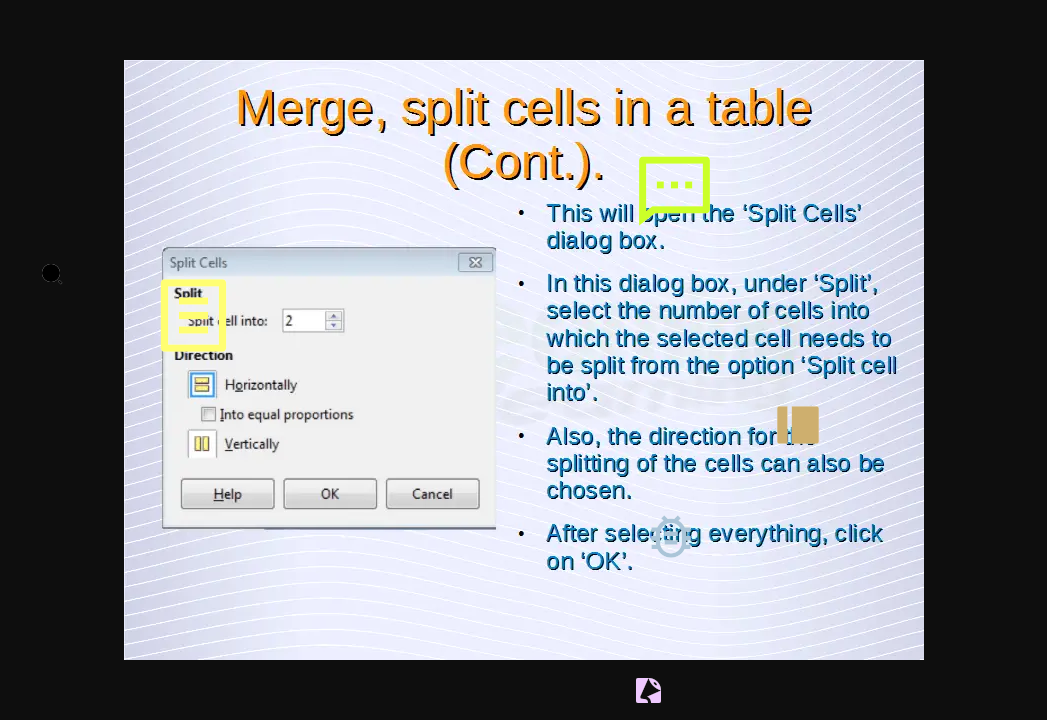 The height and width of the screenshot is (720, 1047). I want to click on search for content or items, so click(52, 274).